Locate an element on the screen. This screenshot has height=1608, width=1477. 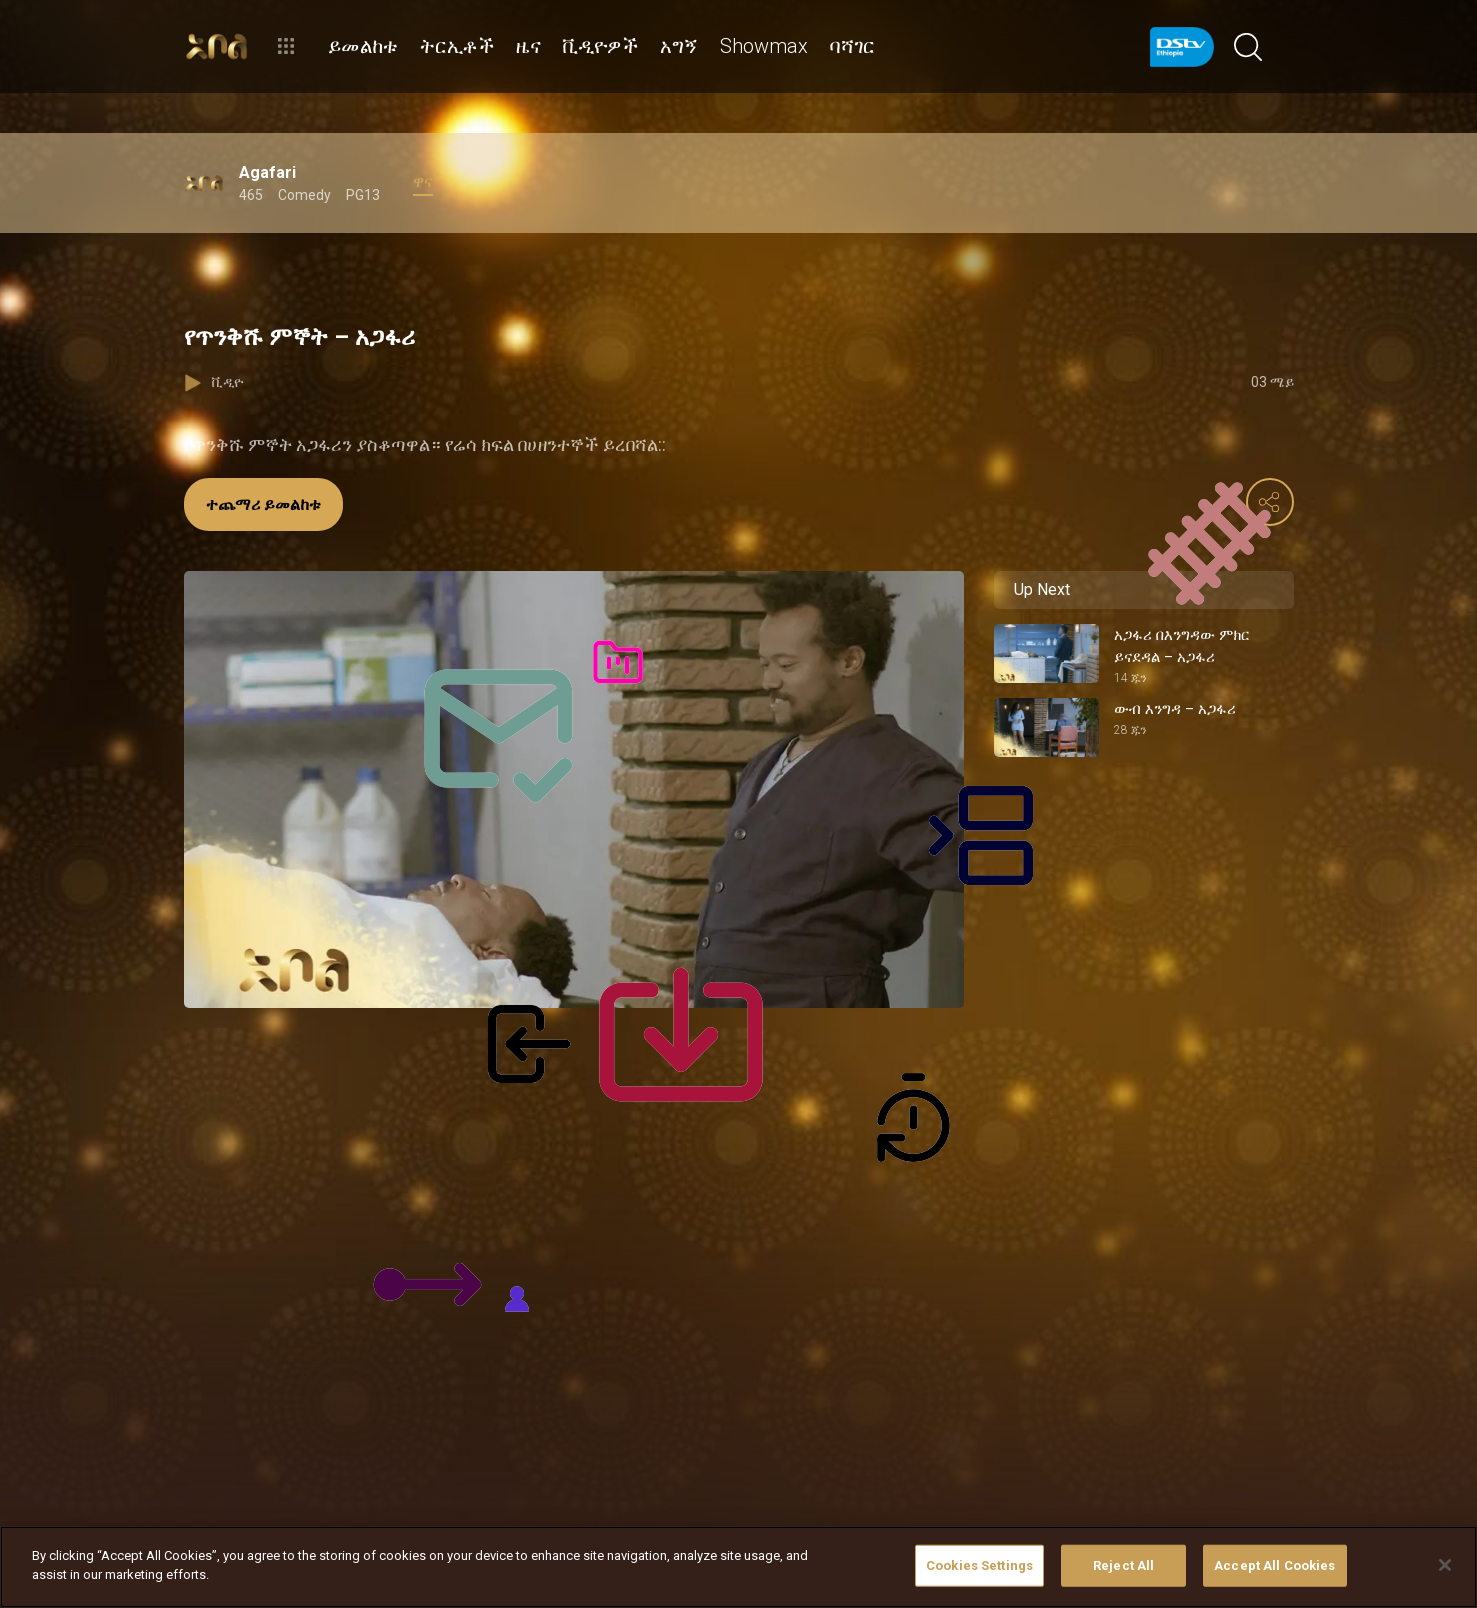
import a file or data into the app is located at coordinates (681, 1042).